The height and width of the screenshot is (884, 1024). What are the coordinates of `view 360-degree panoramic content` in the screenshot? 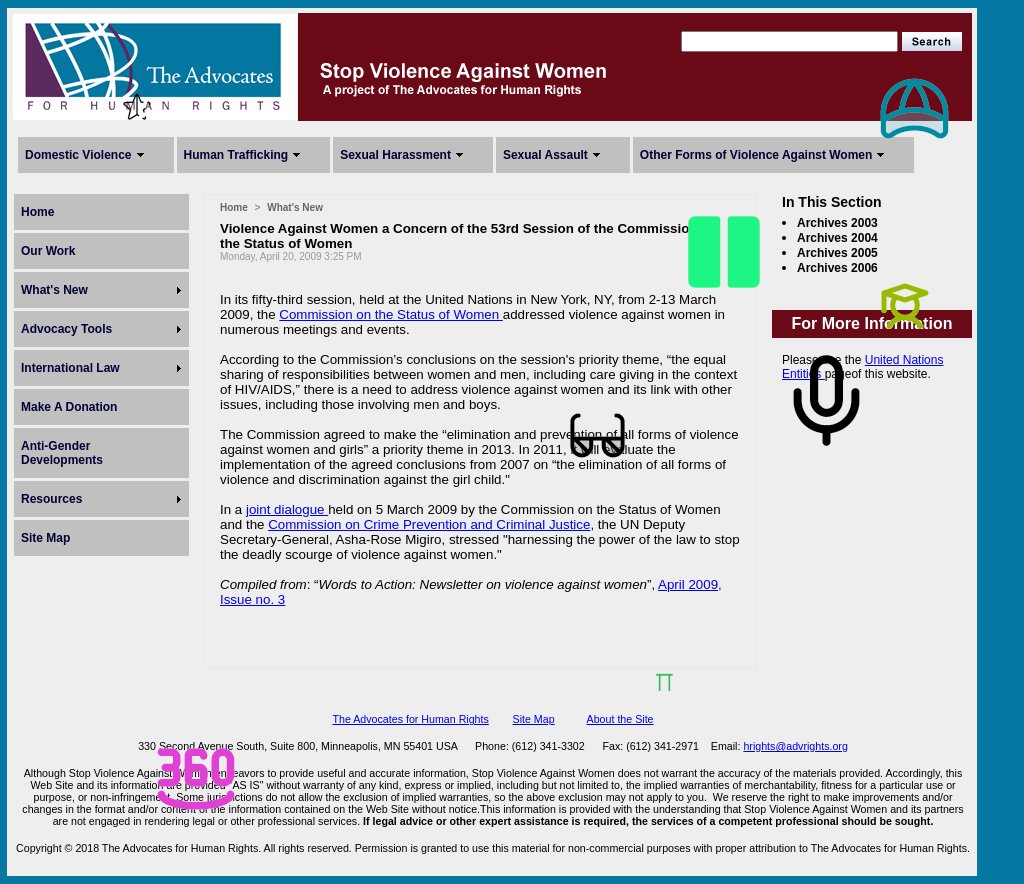 It's located at (196, 779).